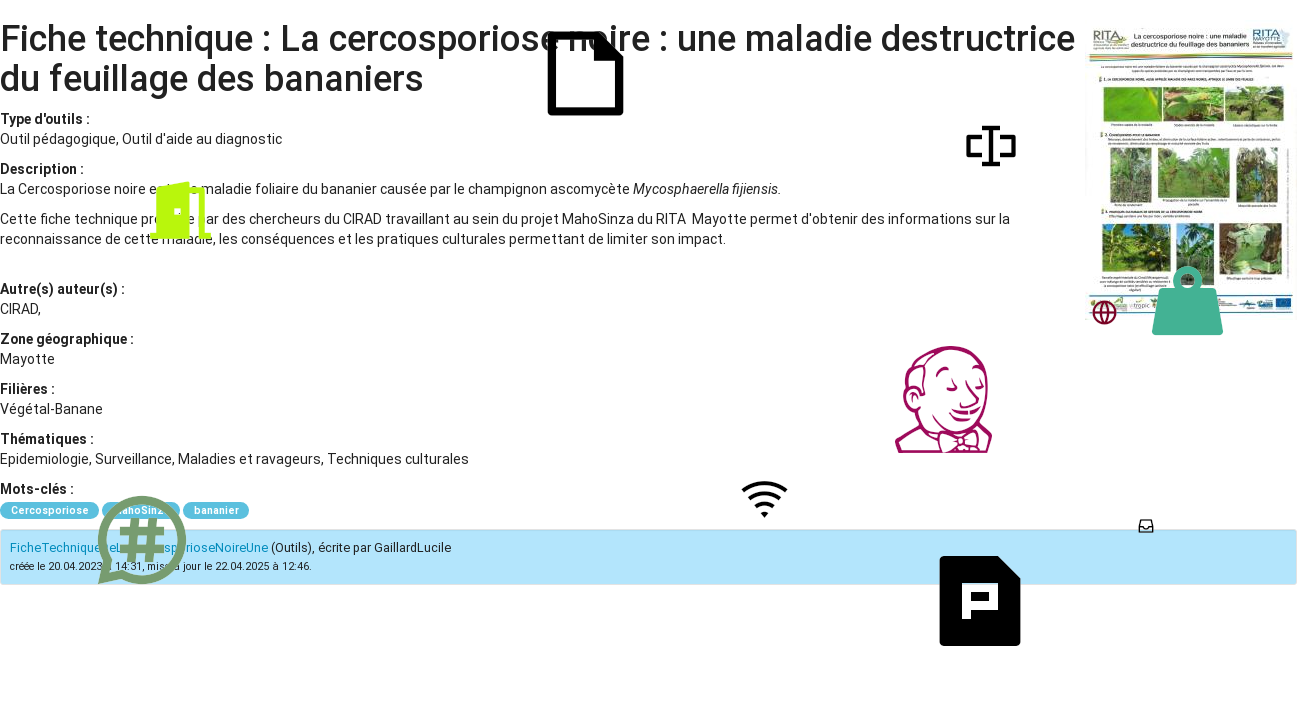  I want to click on view your inbox, so click(1146, 526).